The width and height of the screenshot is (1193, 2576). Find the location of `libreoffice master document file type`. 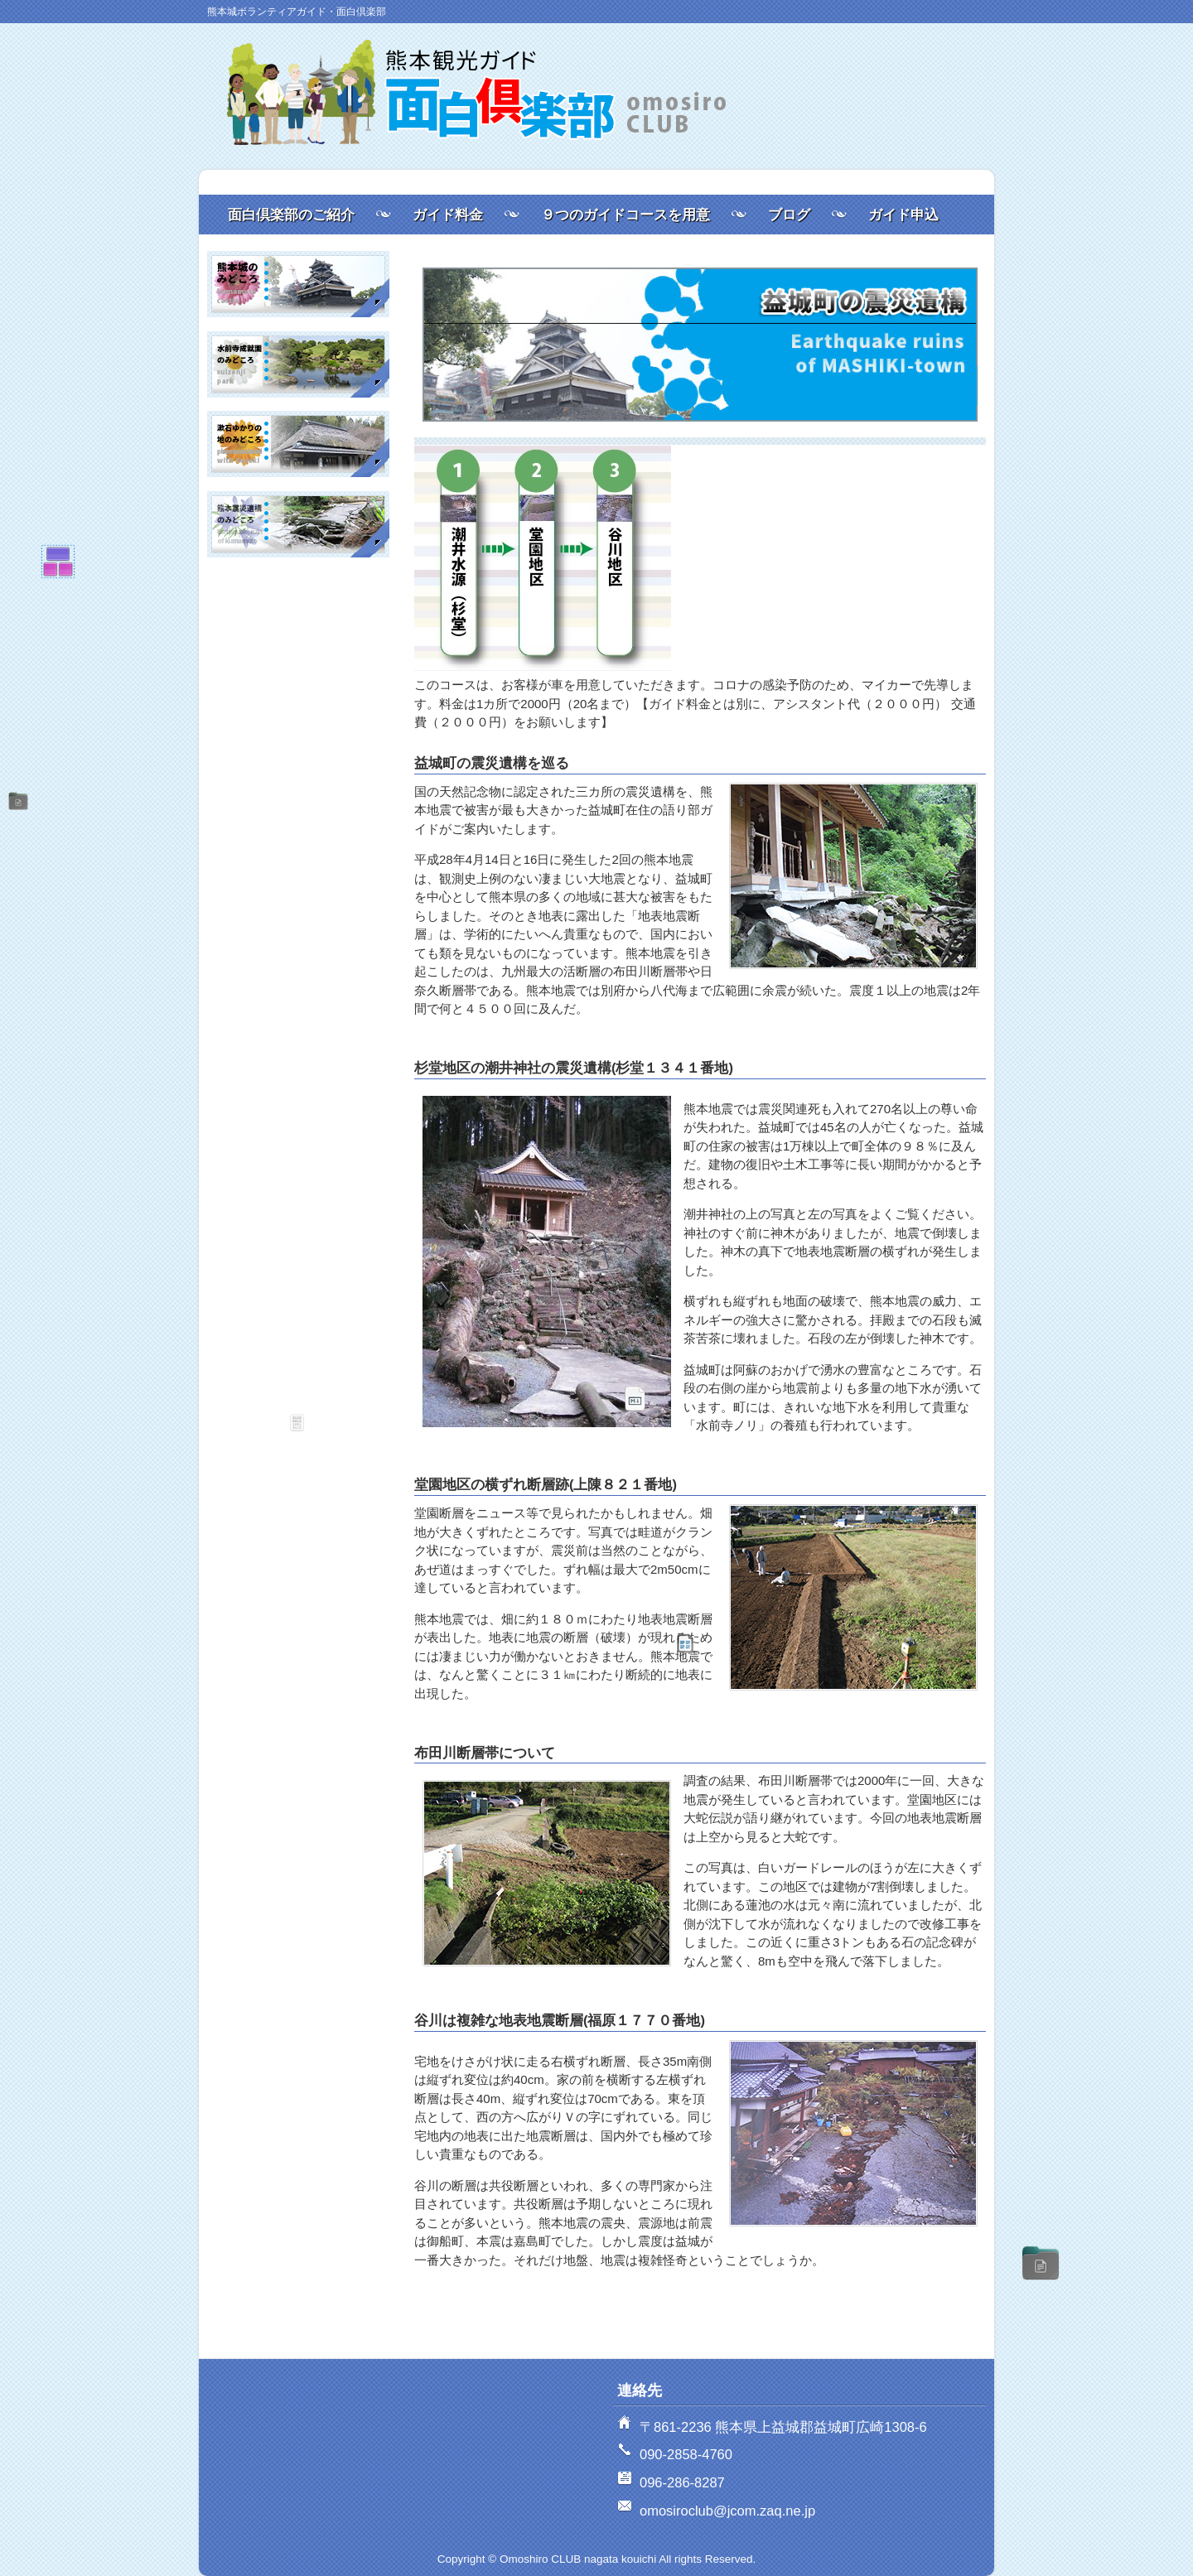

libreoffice master document file type is located at coordinates (685, 1643).